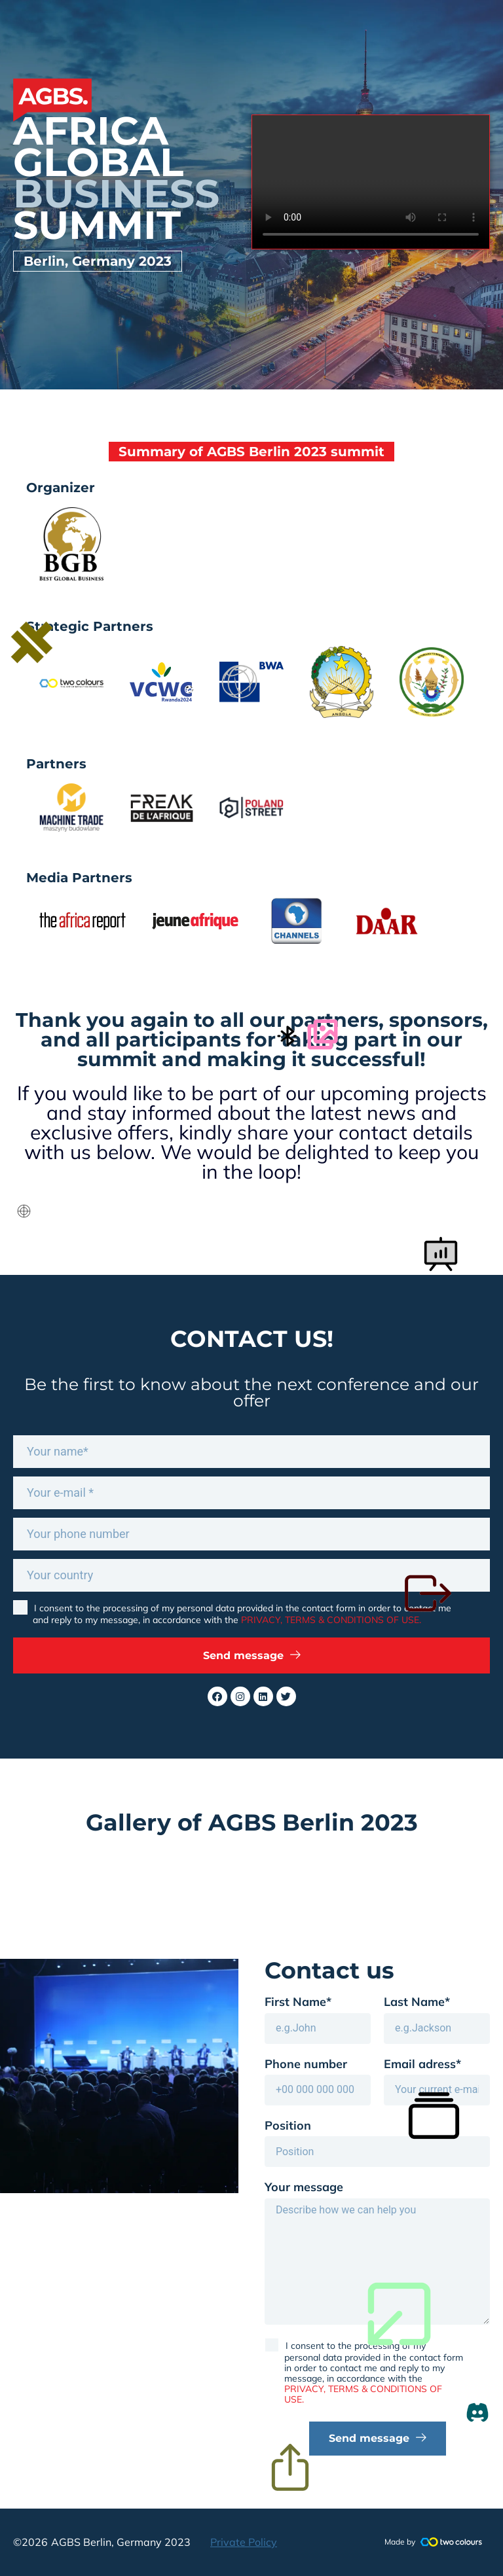  I want to click on log out of your account, so click(428, 1593).